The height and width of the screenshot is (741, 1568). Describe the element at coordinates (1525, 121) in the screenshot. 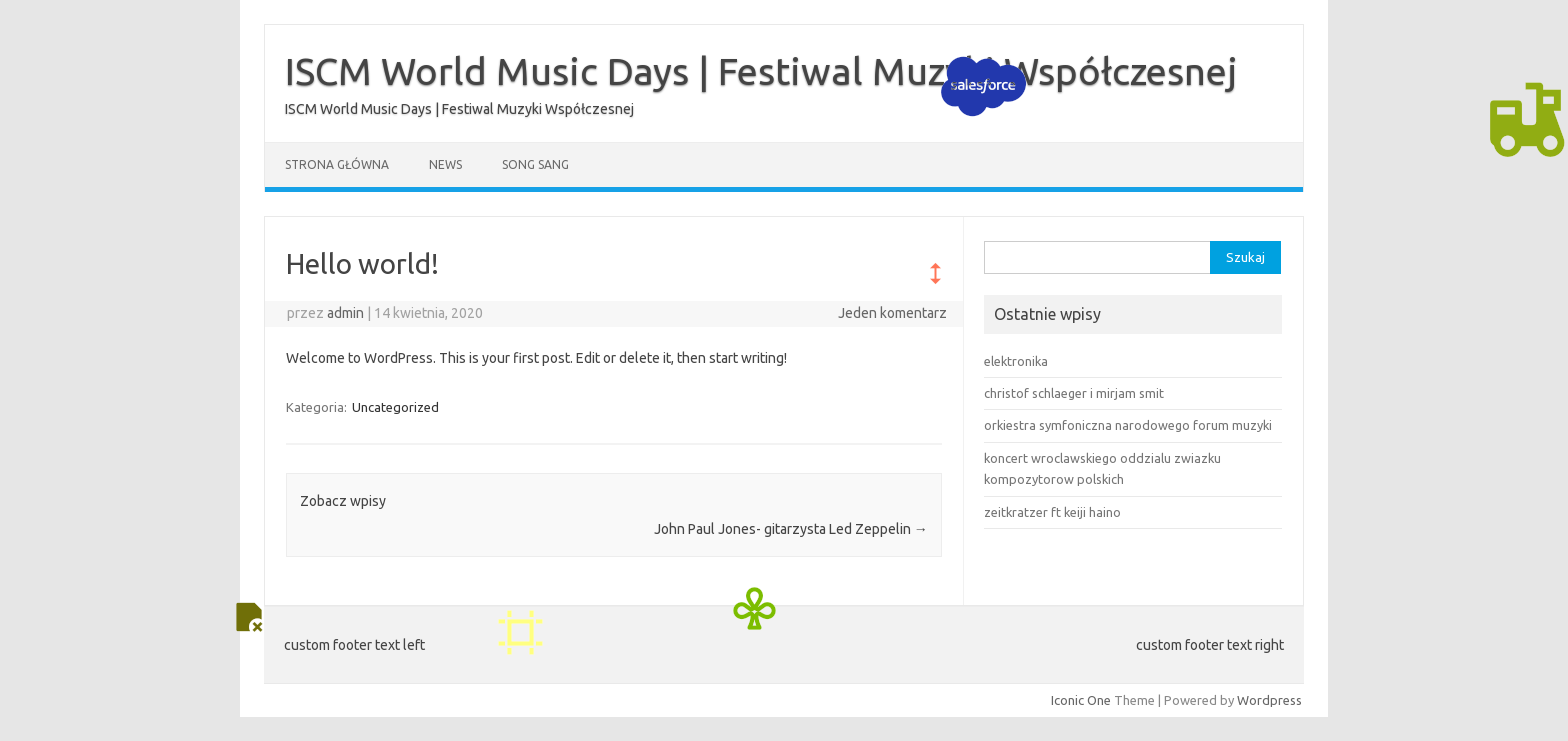

I see `select e-bike as transportation mode` at that location.